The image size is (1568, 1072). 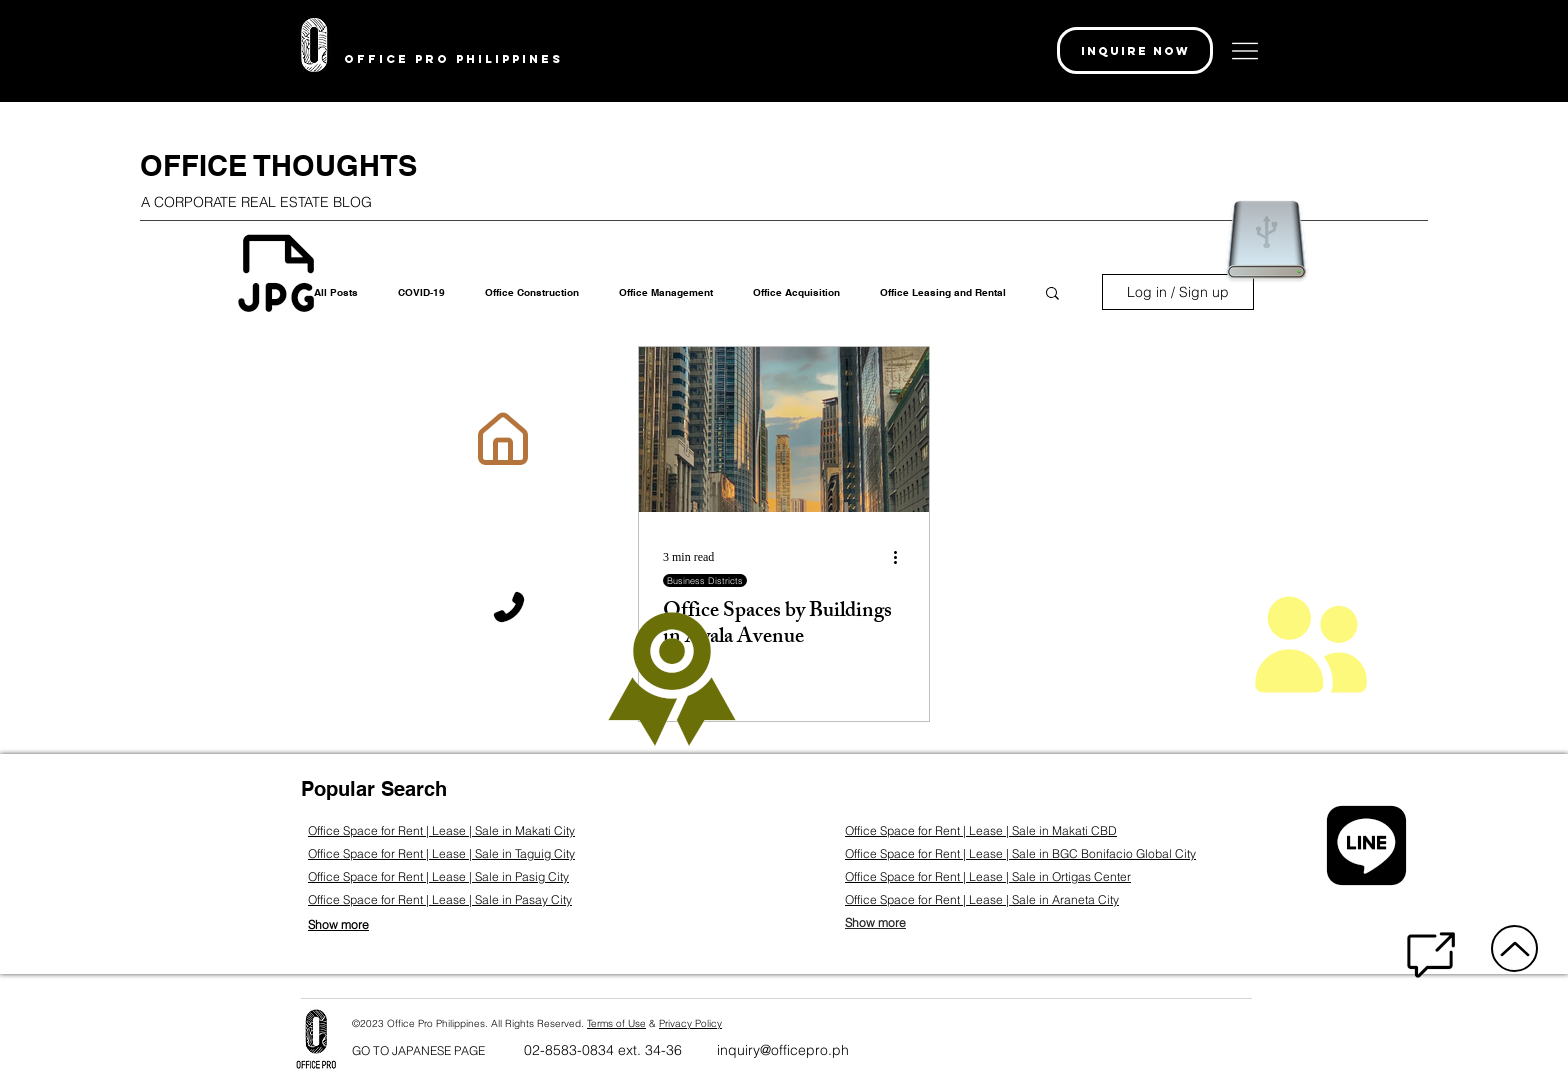 What do you see at coordinates (509, 607) in the screenshot?
I see `make a phone call` at bounding box center [509, 607].